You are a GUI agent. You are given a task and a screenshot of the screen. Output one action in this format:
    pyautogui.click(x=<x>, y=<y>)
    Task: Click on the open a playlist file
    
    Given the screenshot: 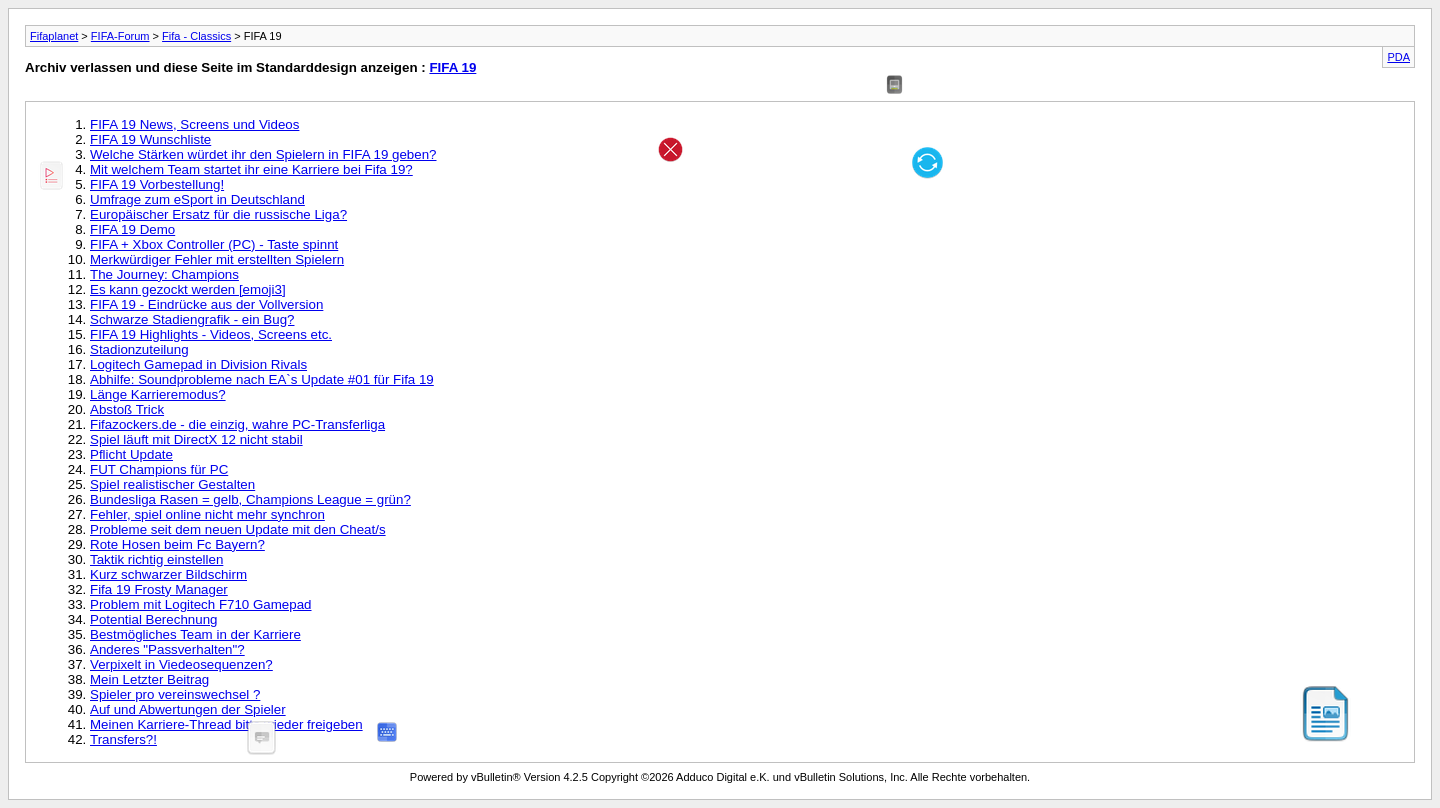 What is the action you would take?
    pyautogui.click(x=51, y=175)
    